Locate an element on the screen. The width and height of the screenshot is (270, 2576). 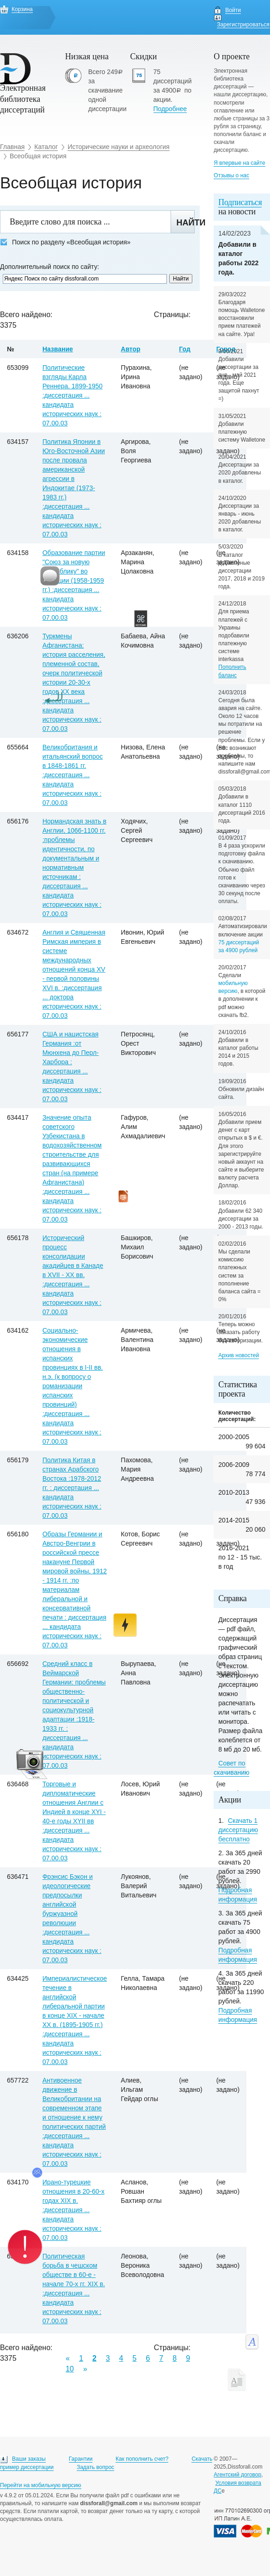
open libreoffice impress presentation software is located at coordinates (123, 1196).